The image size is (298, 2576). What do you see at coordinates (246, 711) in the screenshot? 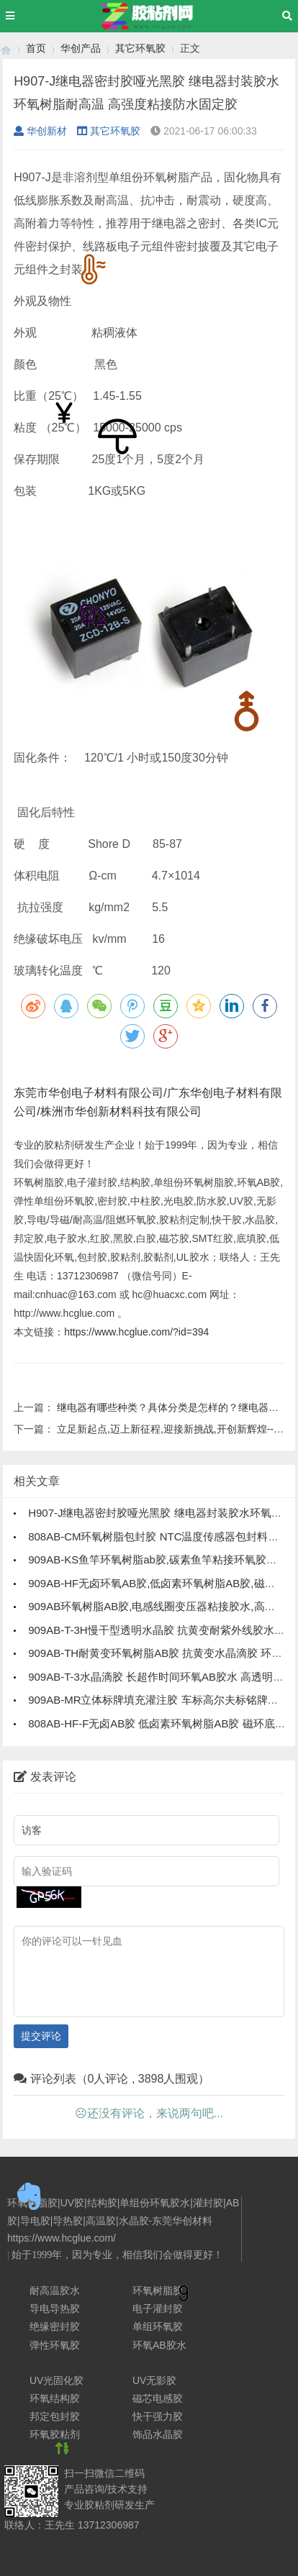
I see `indicates male with upward stroke gender symbol` at bounding box center [246, 711].